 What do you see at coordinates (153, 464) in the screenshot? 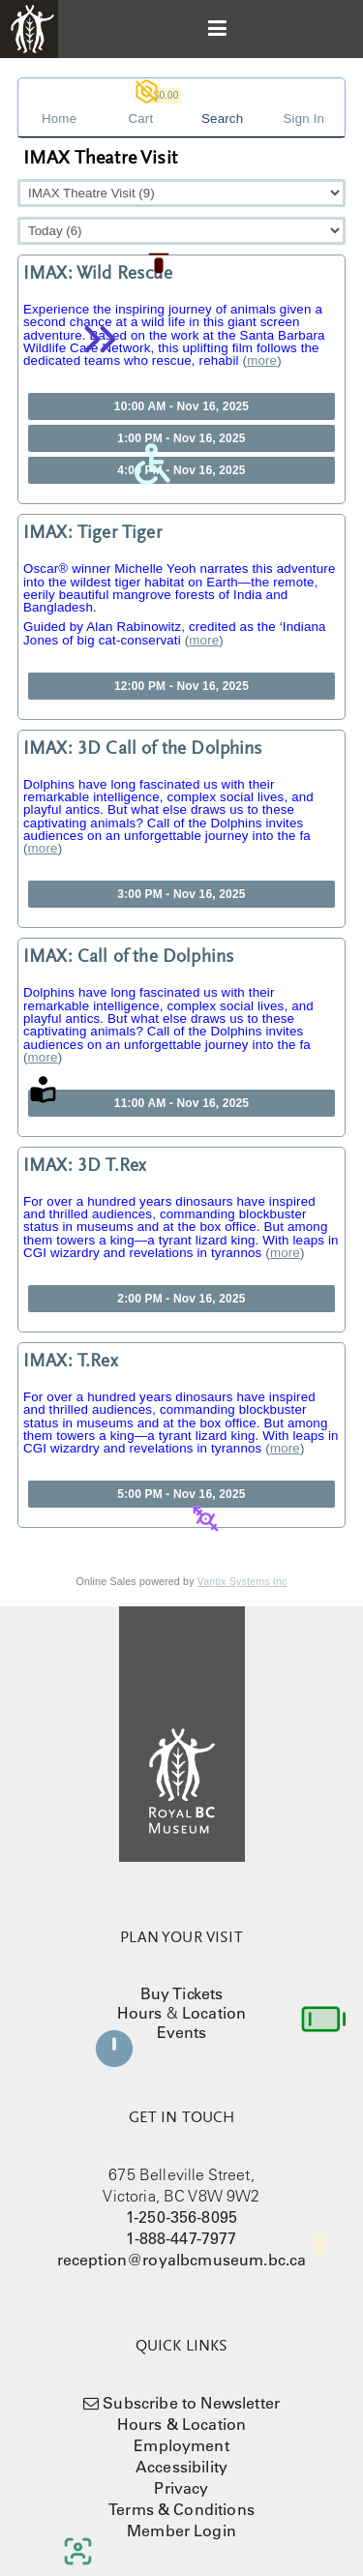
I see `accessibility options or settings` at bounding box center [153, 464].